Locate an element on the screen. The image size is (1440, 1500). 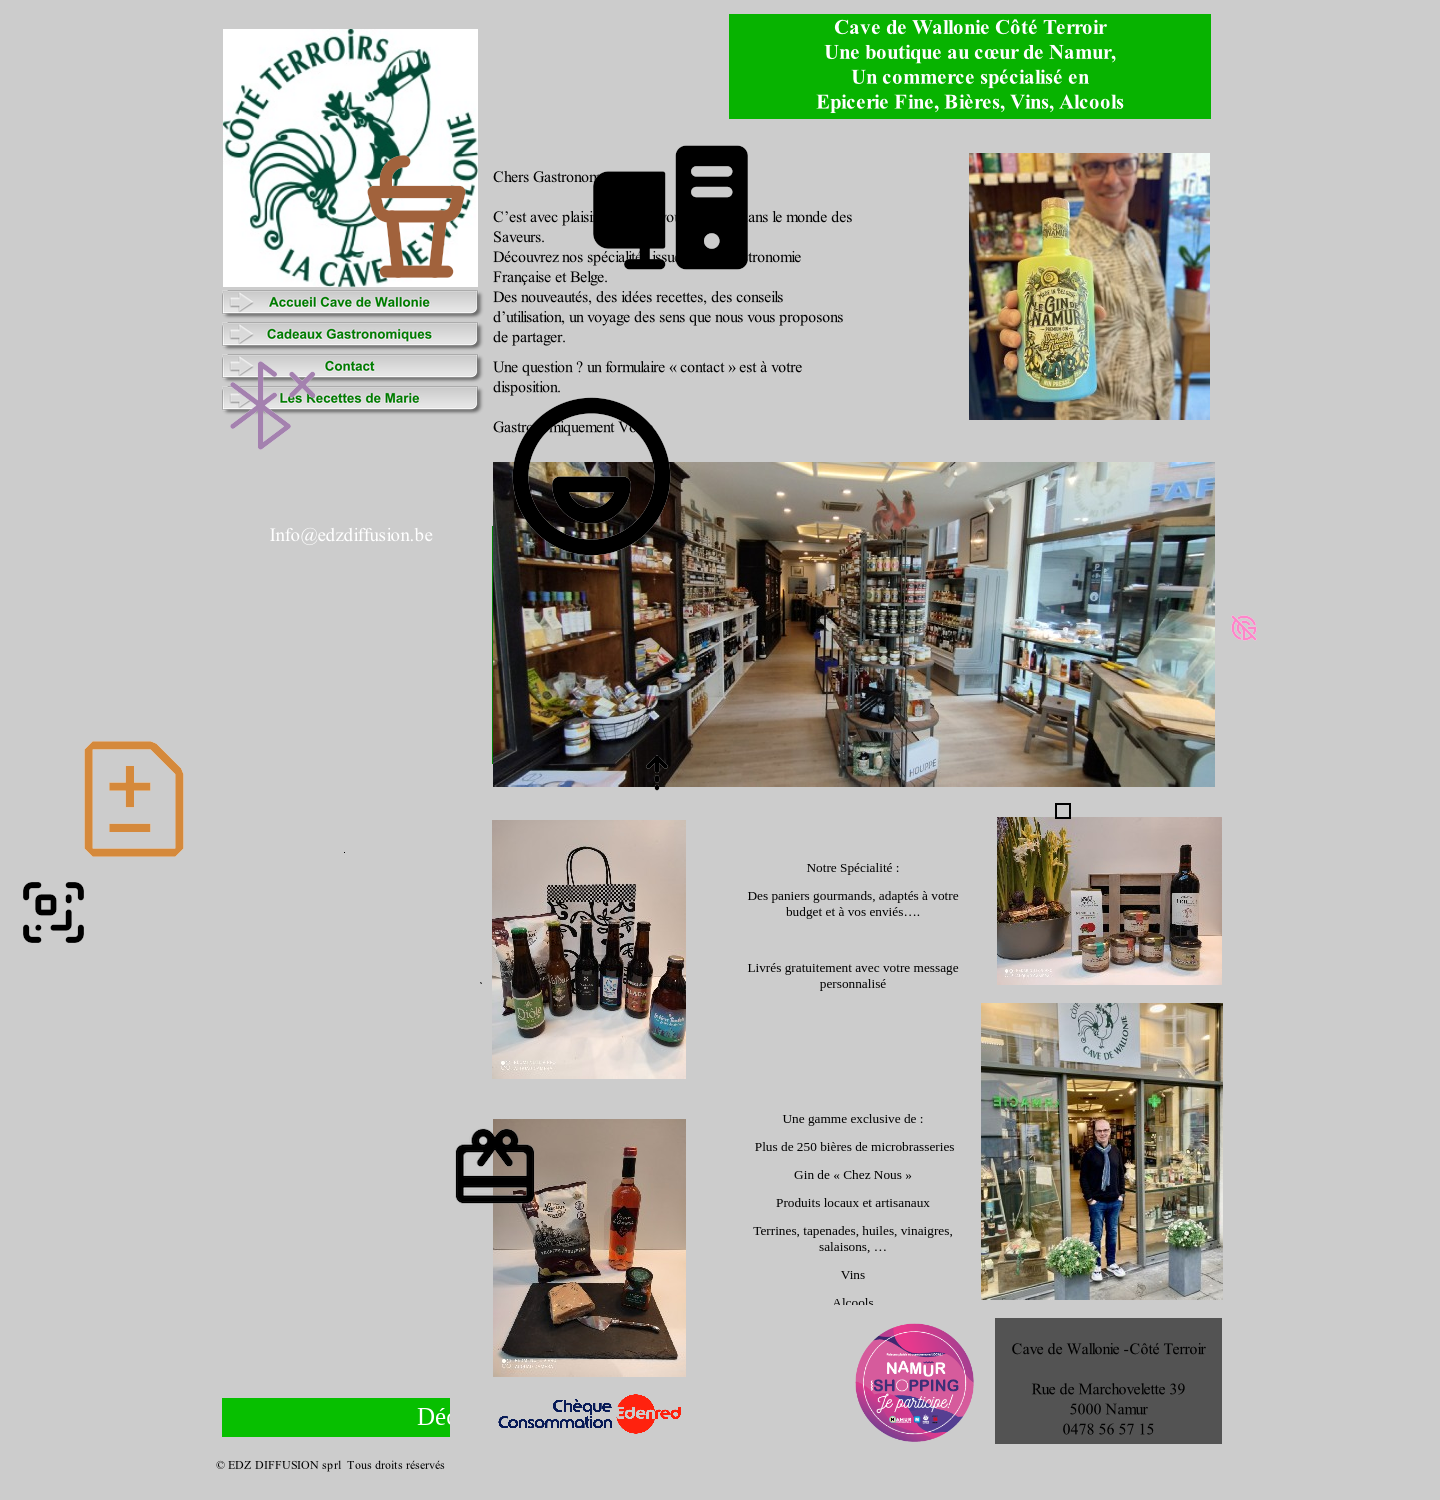
redeem a gift card is located at coordinates (495, 1168).